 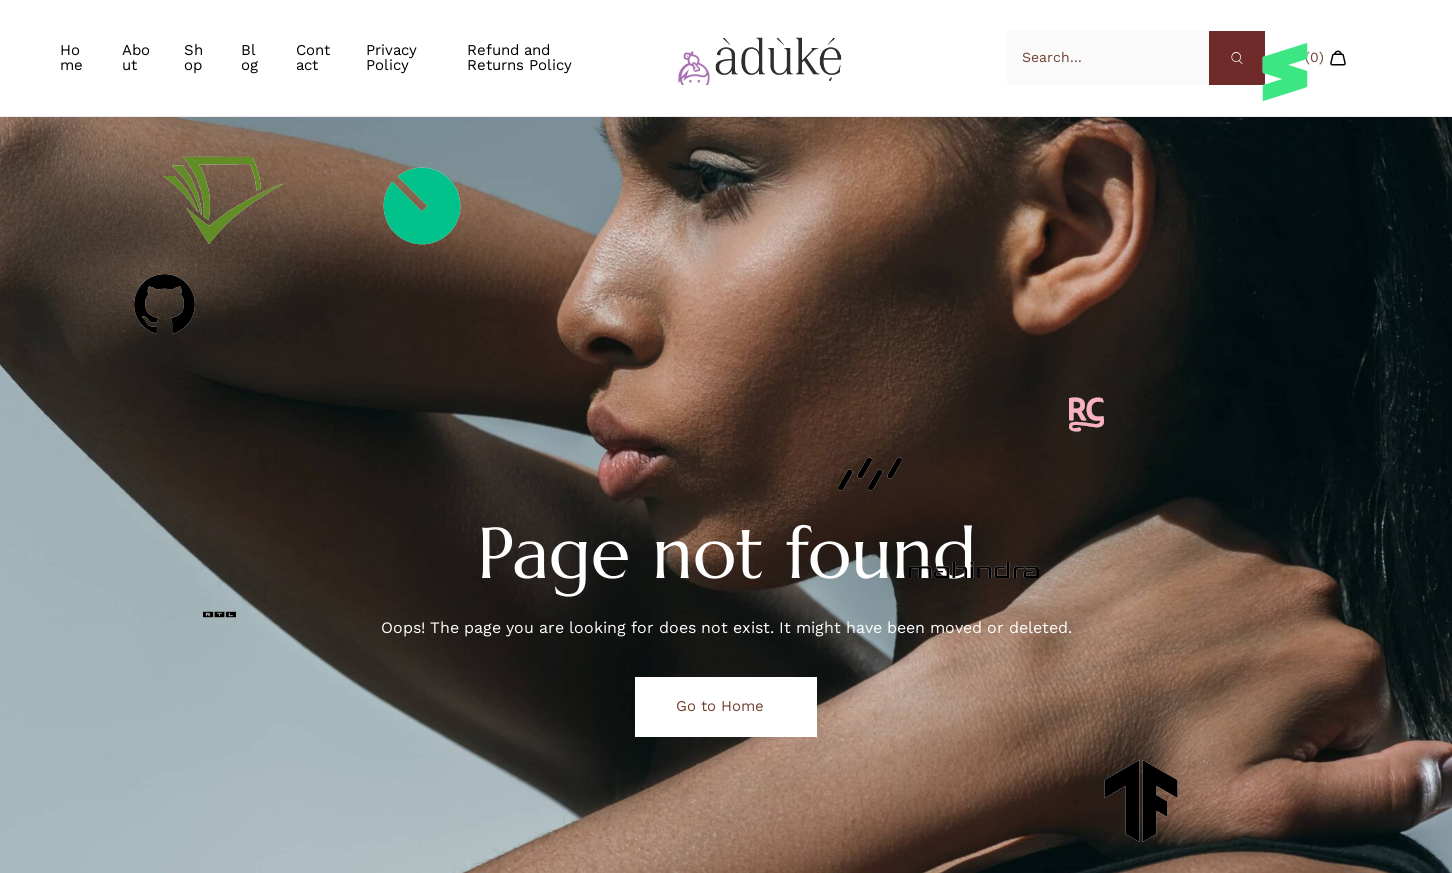 What do you see at coordinates (164, 304) in the screenshot?
I see `view project on GitHub` at bounding box center [164, 304].